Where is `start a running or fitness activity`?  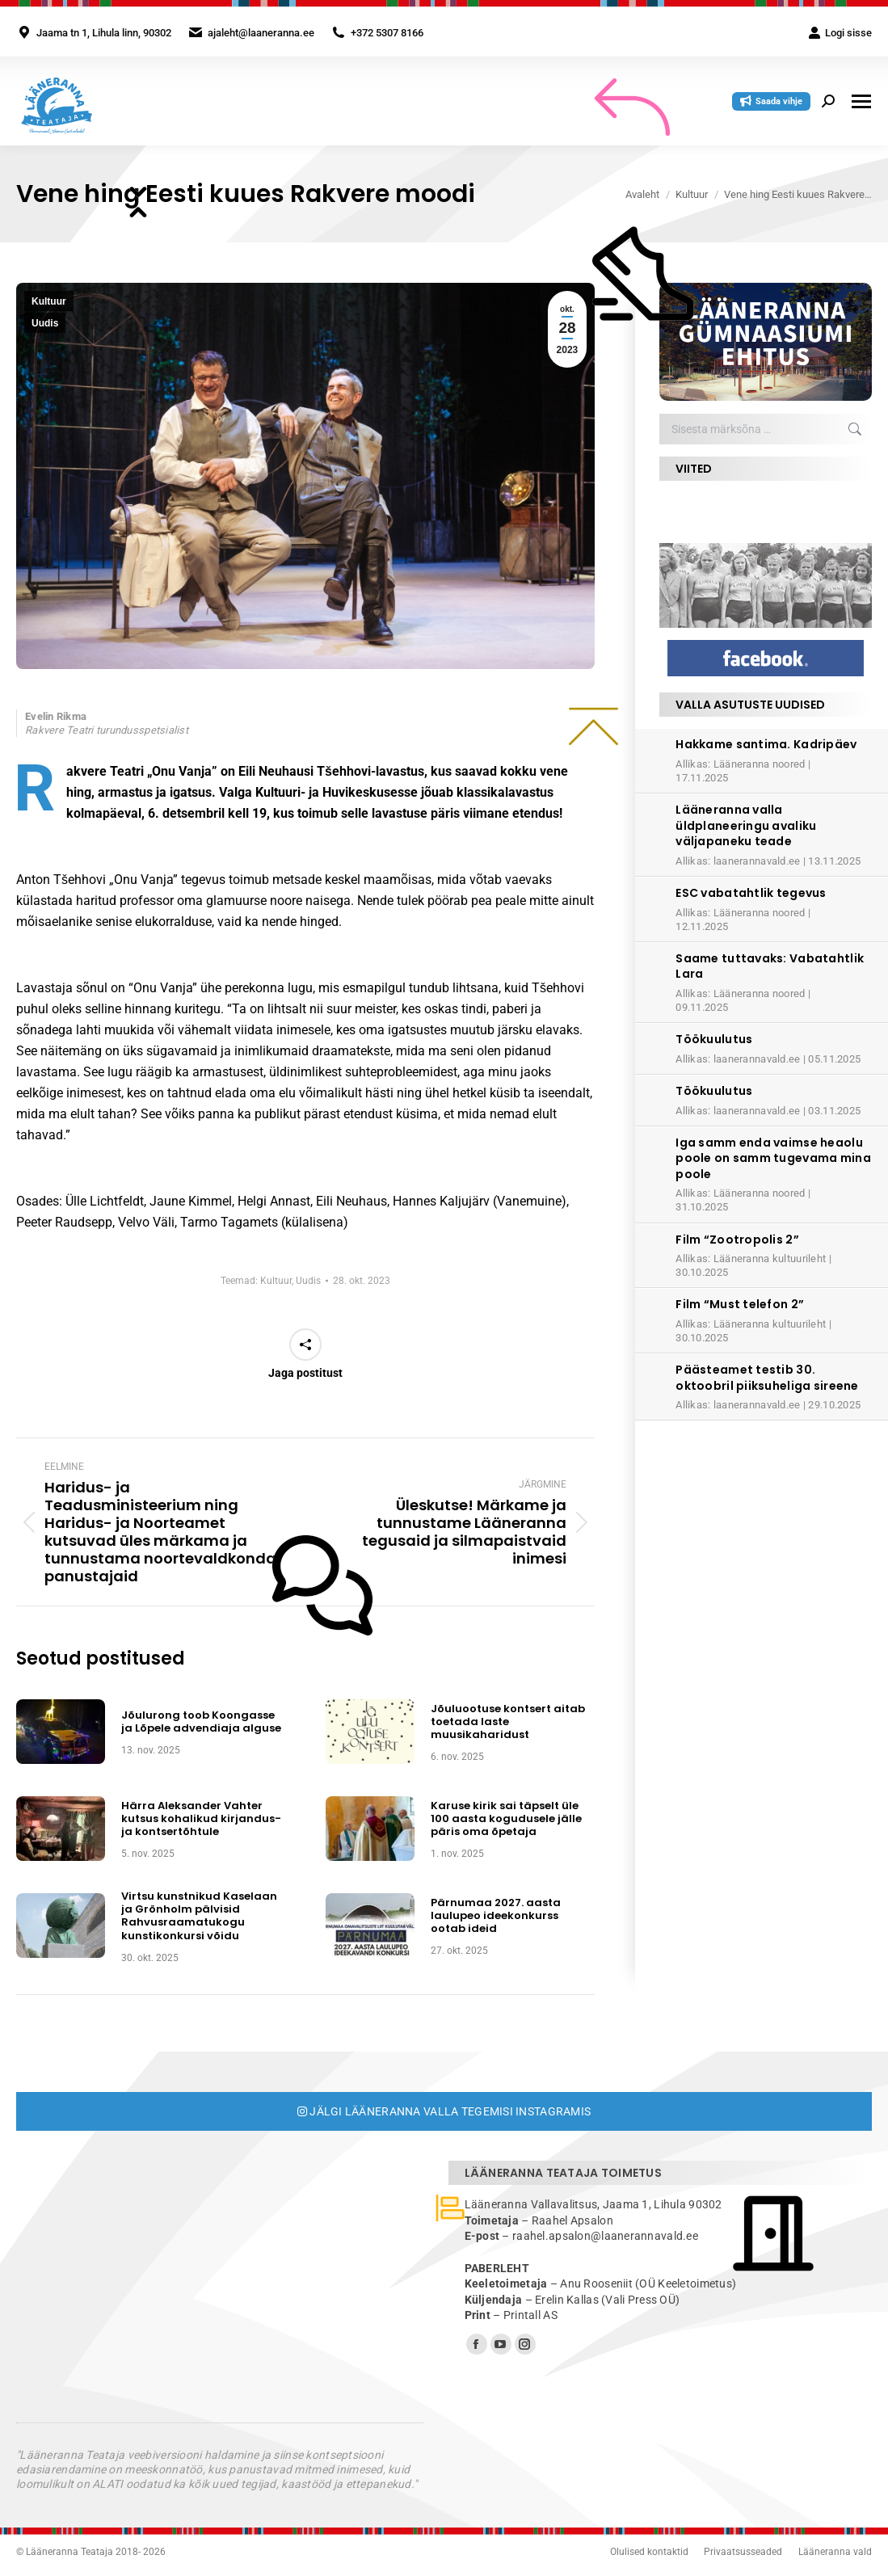
start a running or fitness activity is located at coordinates (641, 279).